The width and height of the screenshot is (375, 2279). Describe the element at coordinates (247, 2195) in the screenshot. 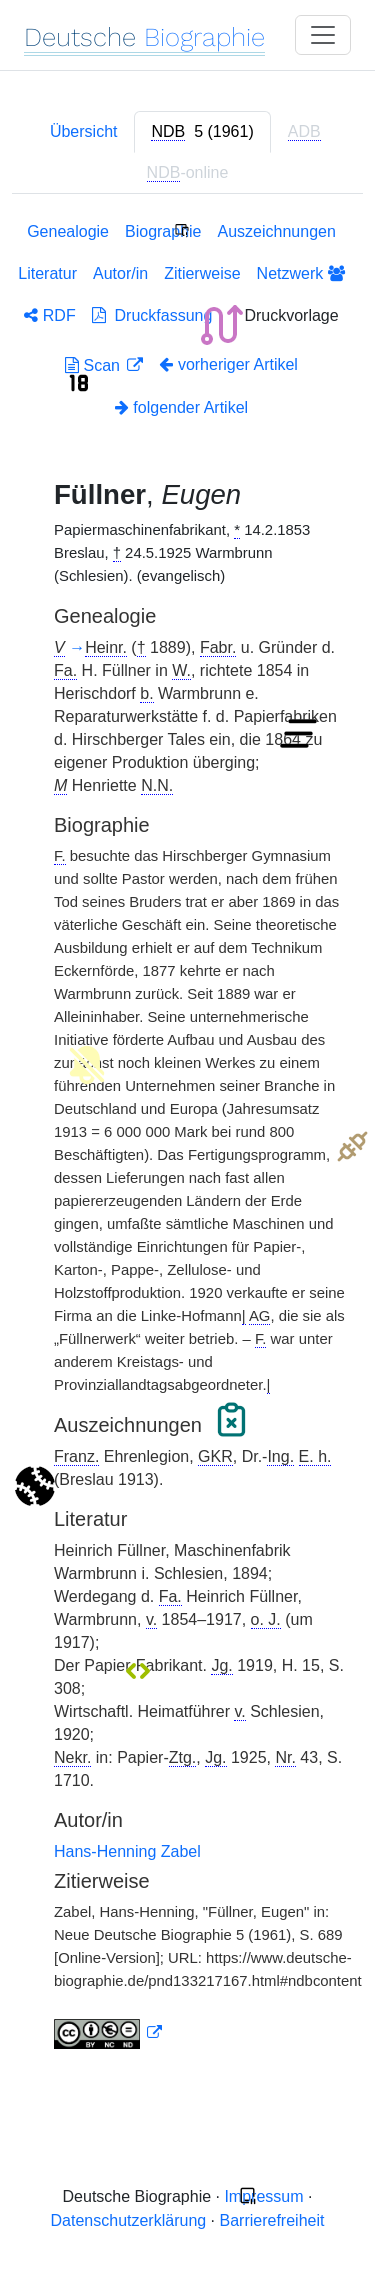

I see `pause media playback on iPad` at that location.